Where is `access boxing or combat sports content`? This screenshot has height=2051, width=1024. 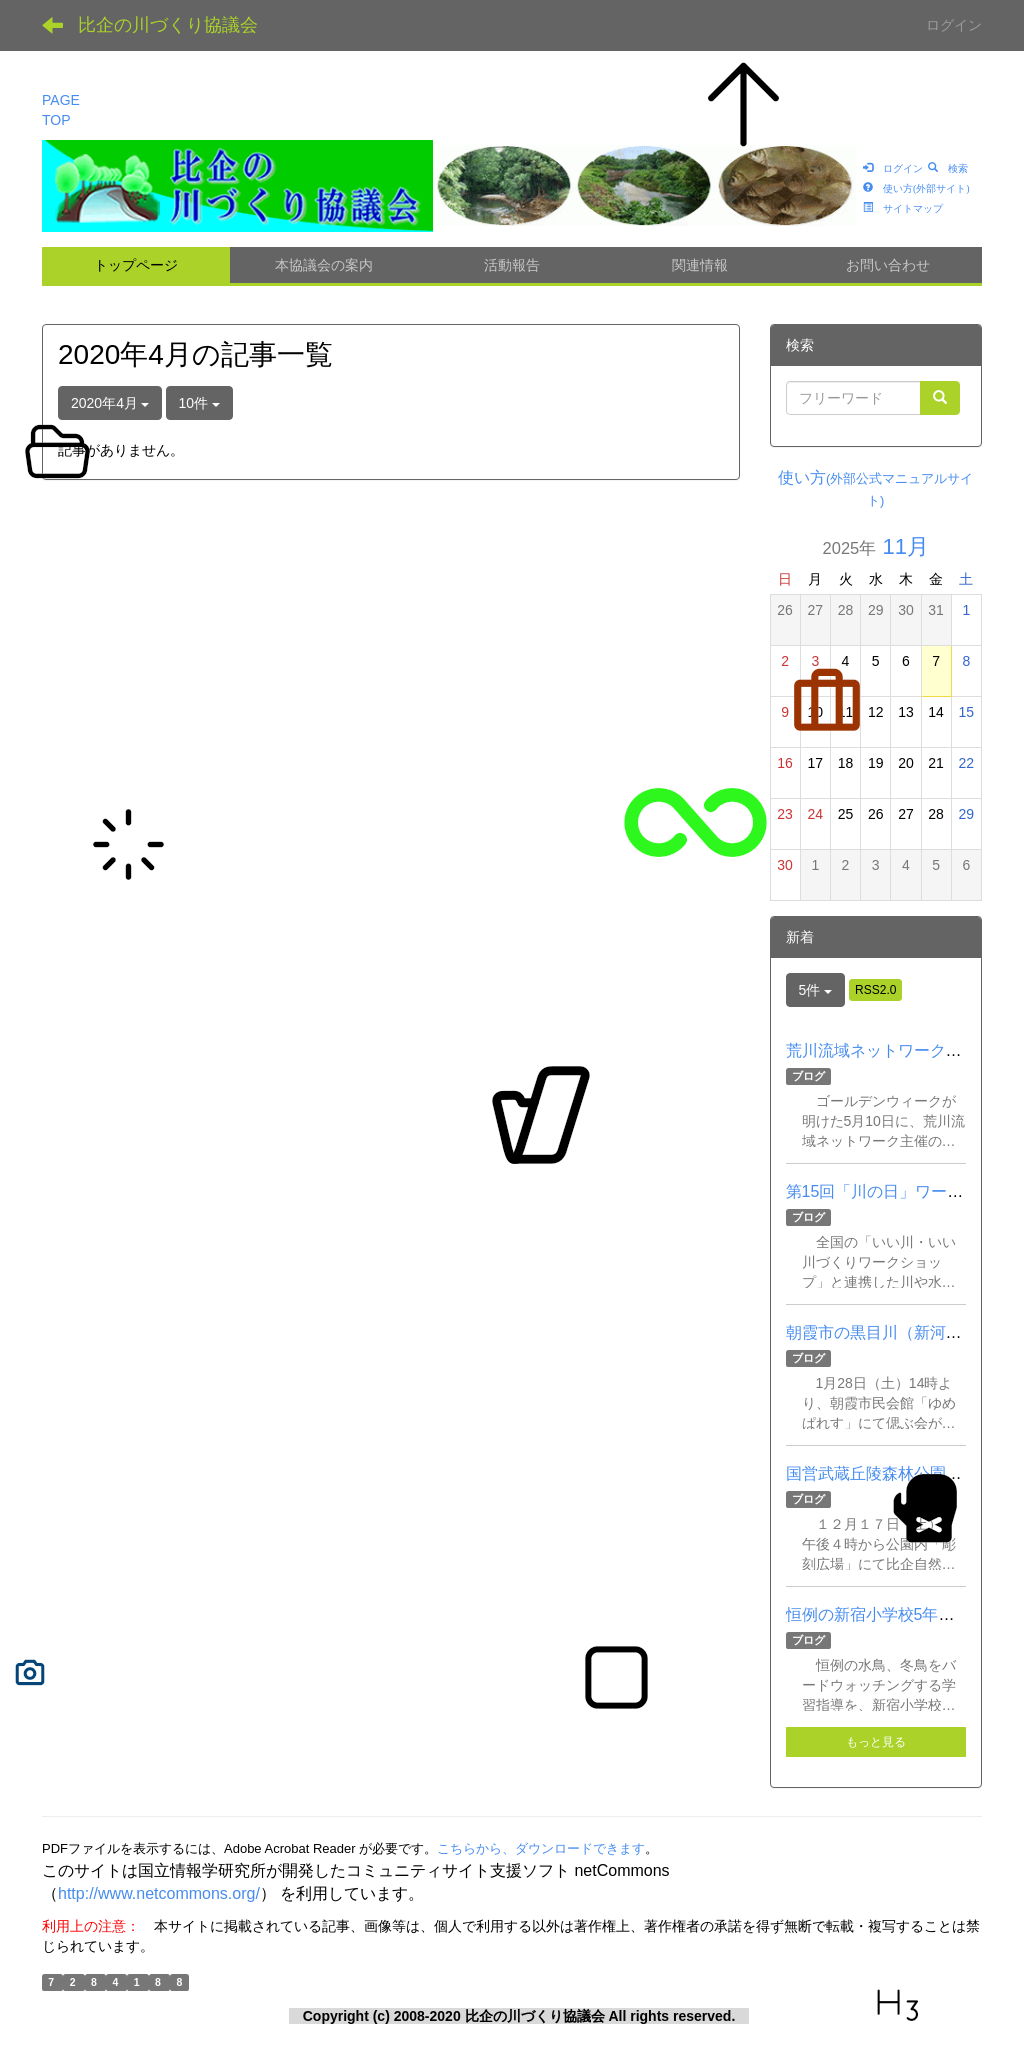 access boxing or combat sports content is located at coordinates (926, 1509).